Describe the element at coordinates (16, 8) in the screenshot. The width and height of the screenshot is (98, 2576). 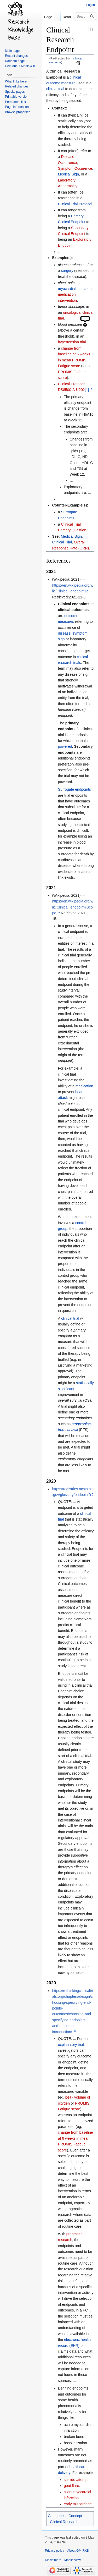
I see `access plugins or extensions` at that location.